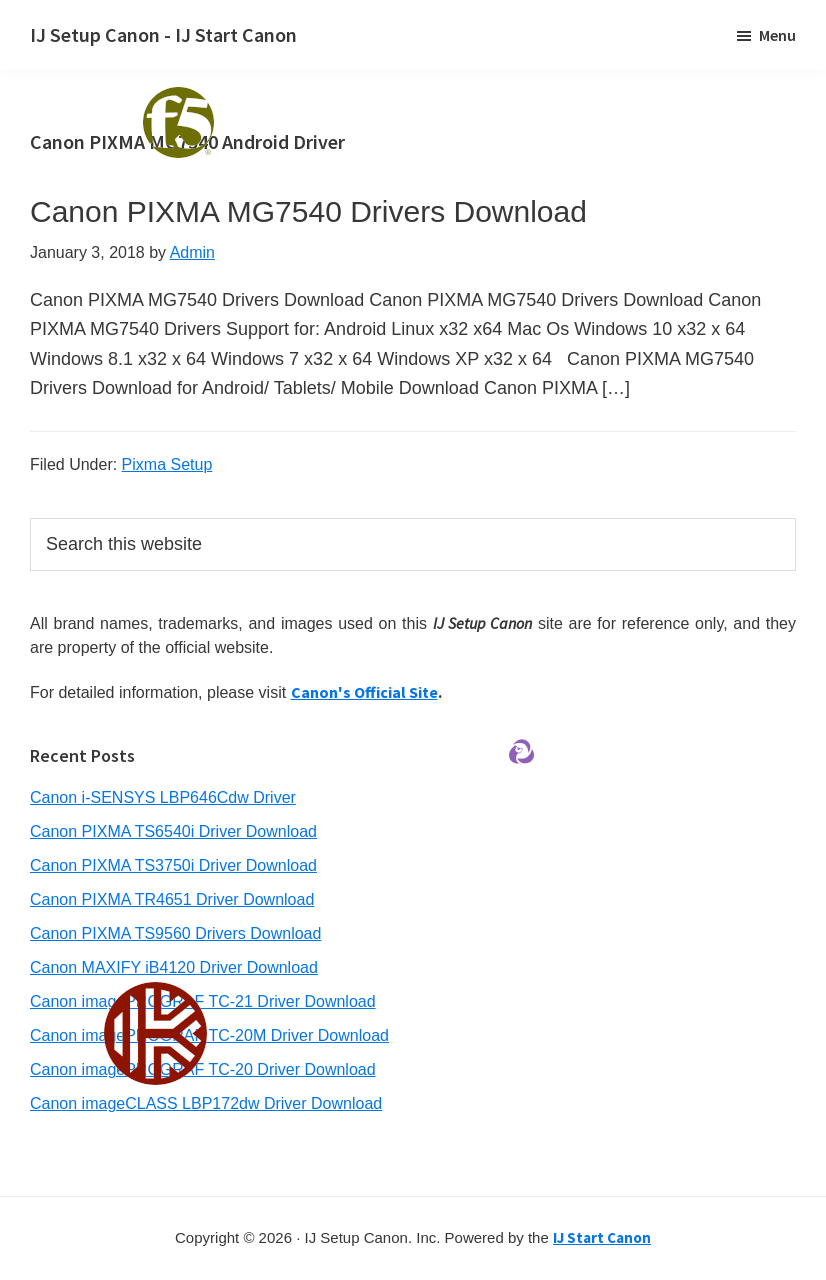 The image size is (826, 1280). I want to click on F5 Networks company logo, so click(178, 122).